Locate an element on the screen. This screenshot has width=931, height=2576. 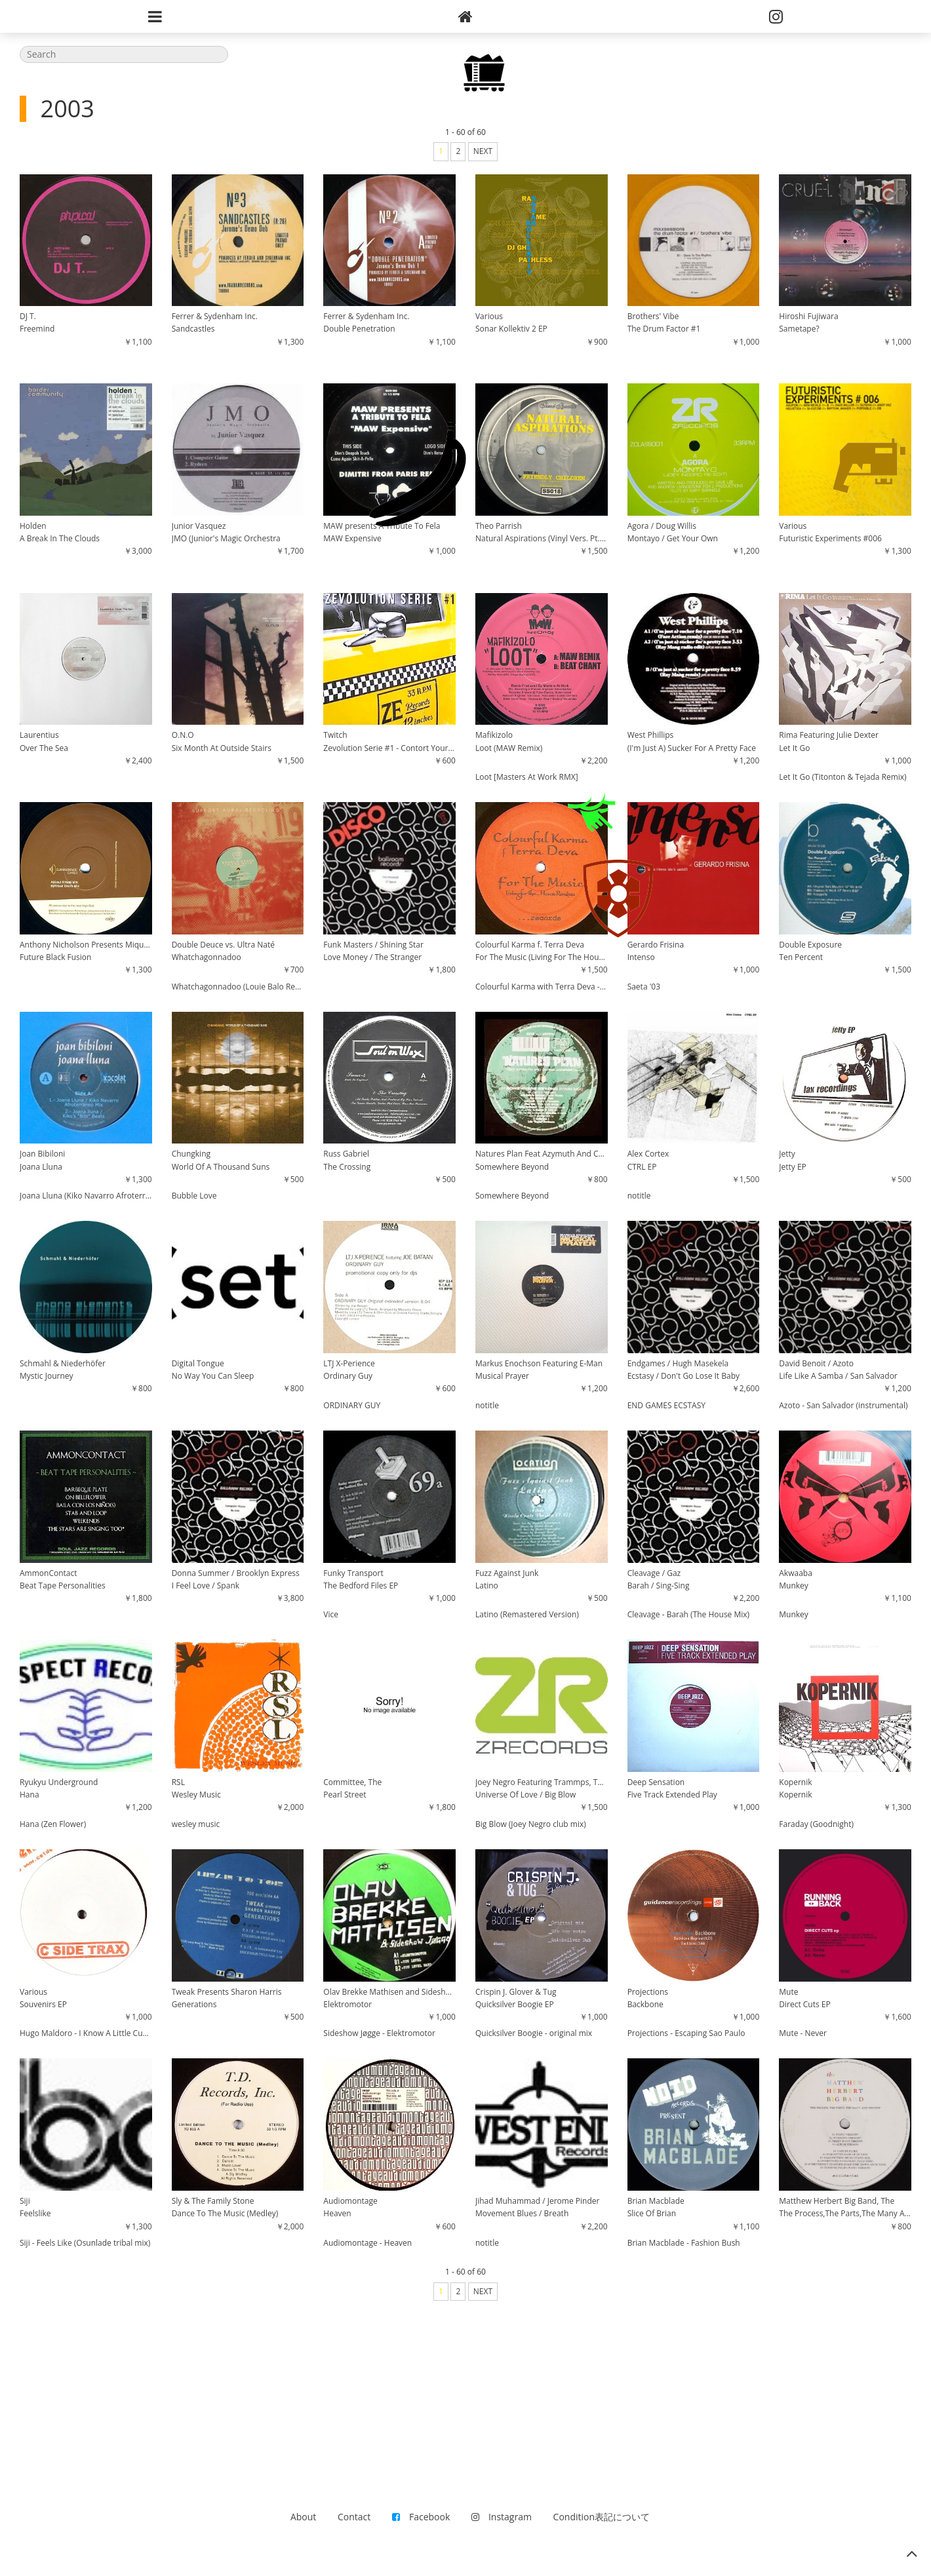
indicates coal or mining resources in inventory is located at coordinates (484, 71).